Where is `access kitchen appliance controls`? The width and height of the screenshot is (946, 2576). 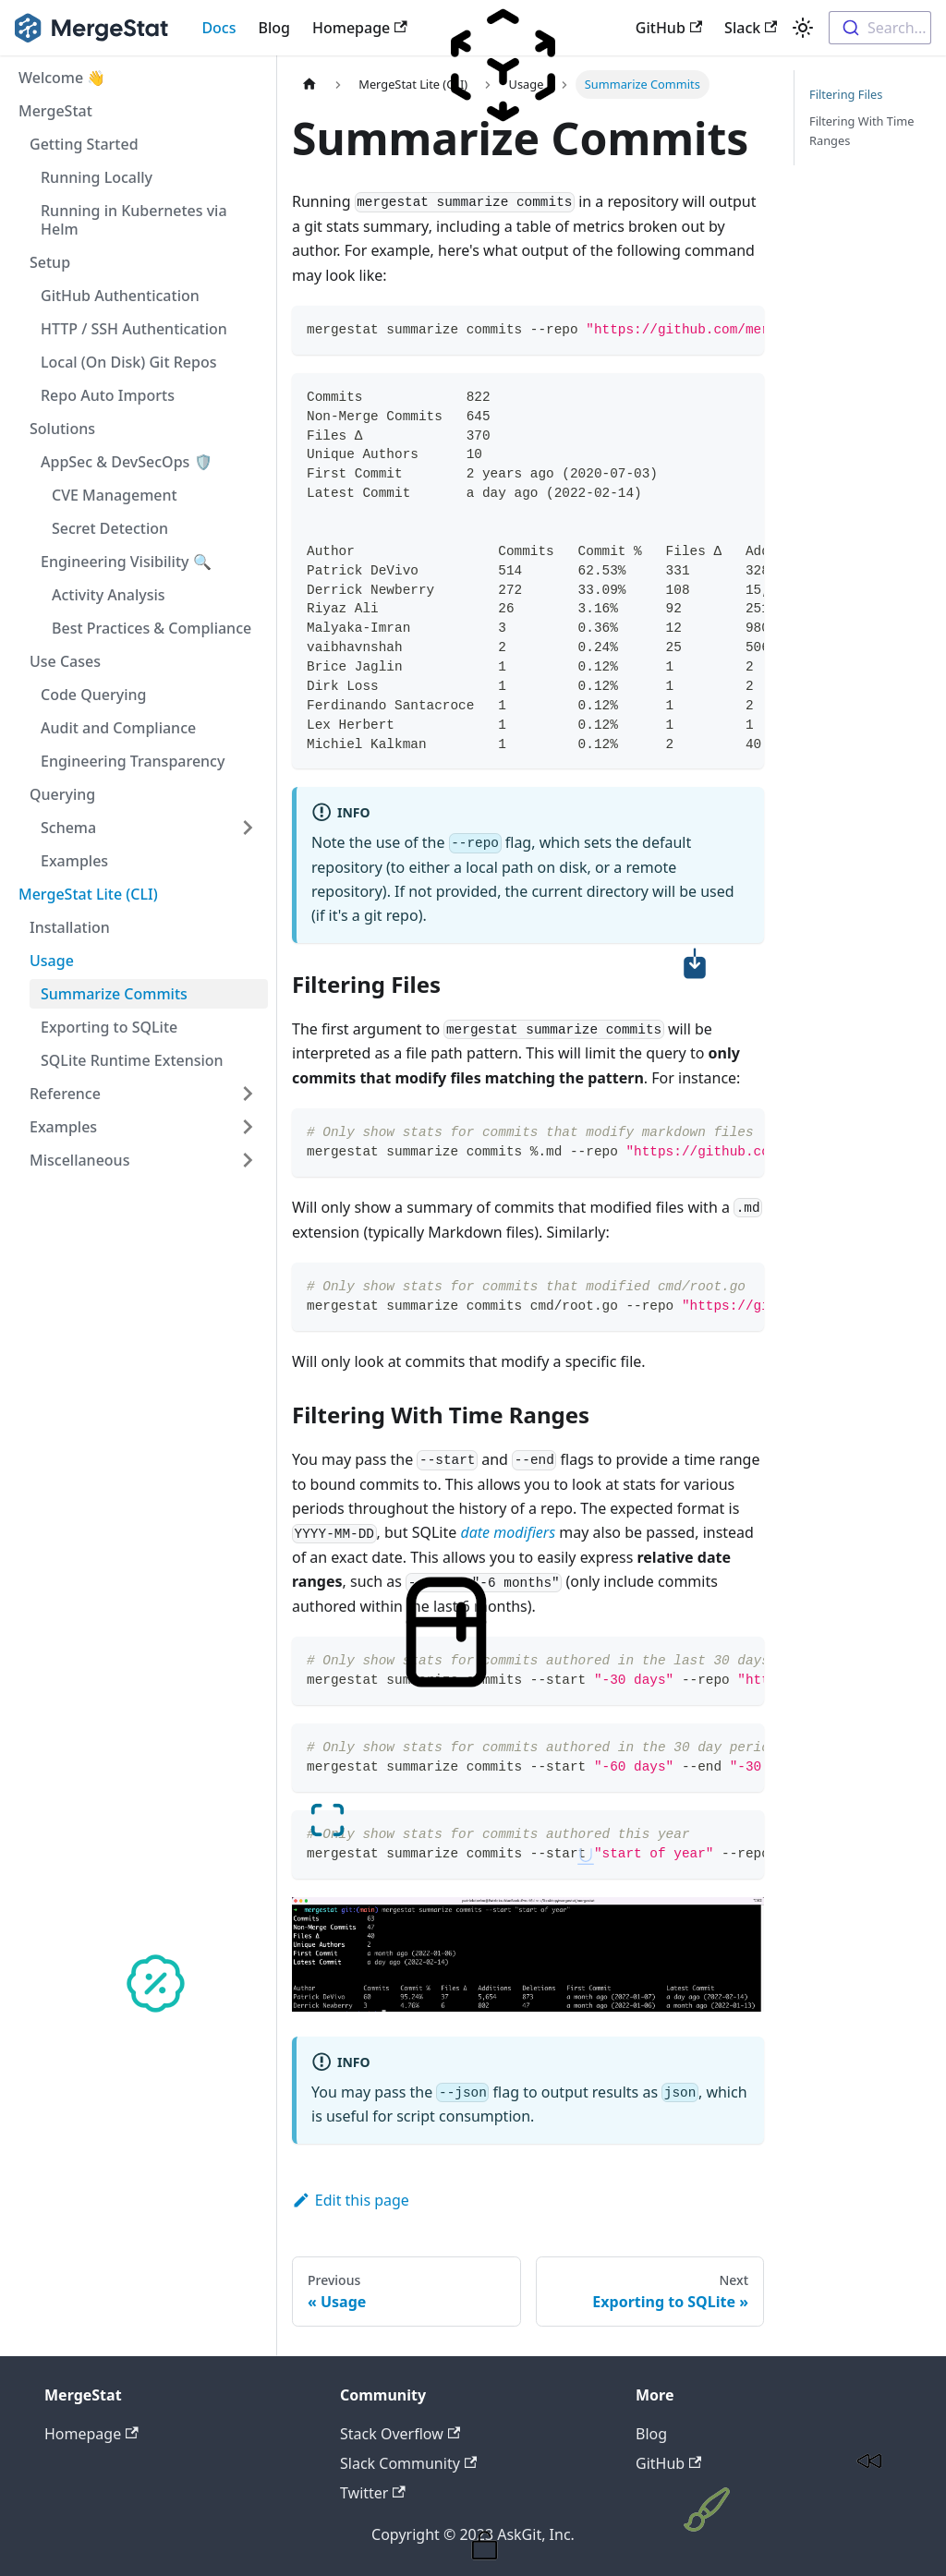 access kitchen appliance controls is located at coordinates (446, 1632).